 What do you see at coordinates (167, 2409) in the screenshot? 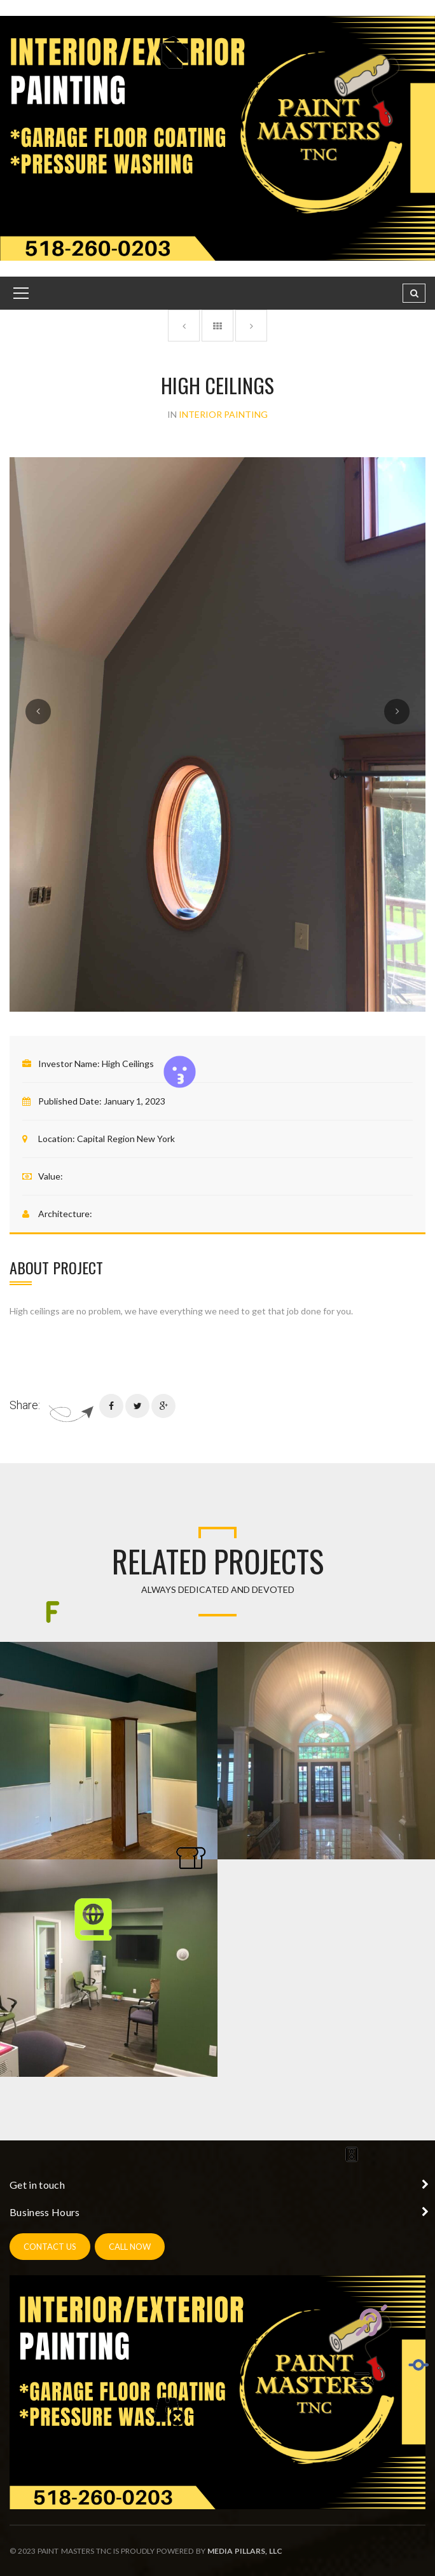
I see `road closure or blocked route` at bounding box center [167, 2409].